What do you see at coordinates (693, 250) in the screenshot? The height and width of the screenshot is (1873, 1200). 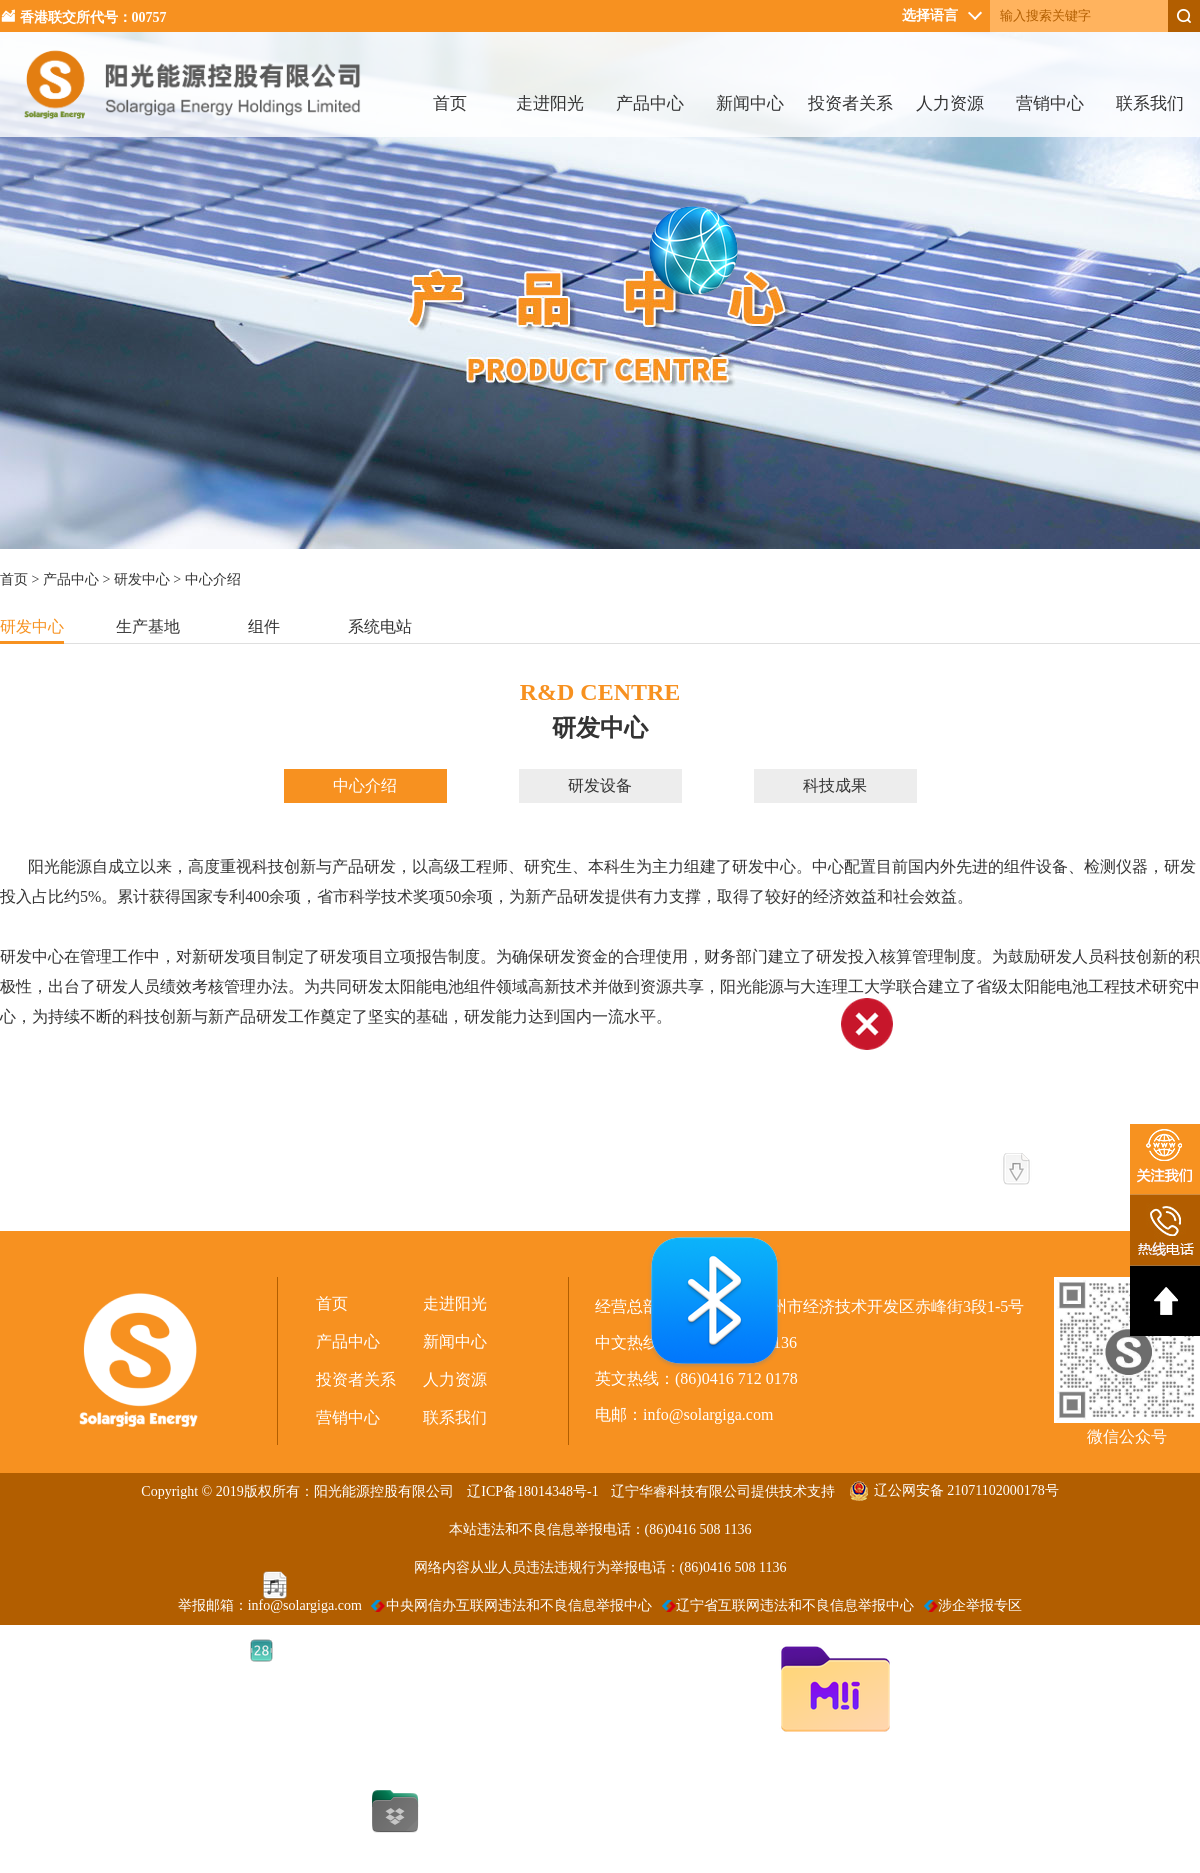 I see `access network settings` at bounding box center [693, 250].